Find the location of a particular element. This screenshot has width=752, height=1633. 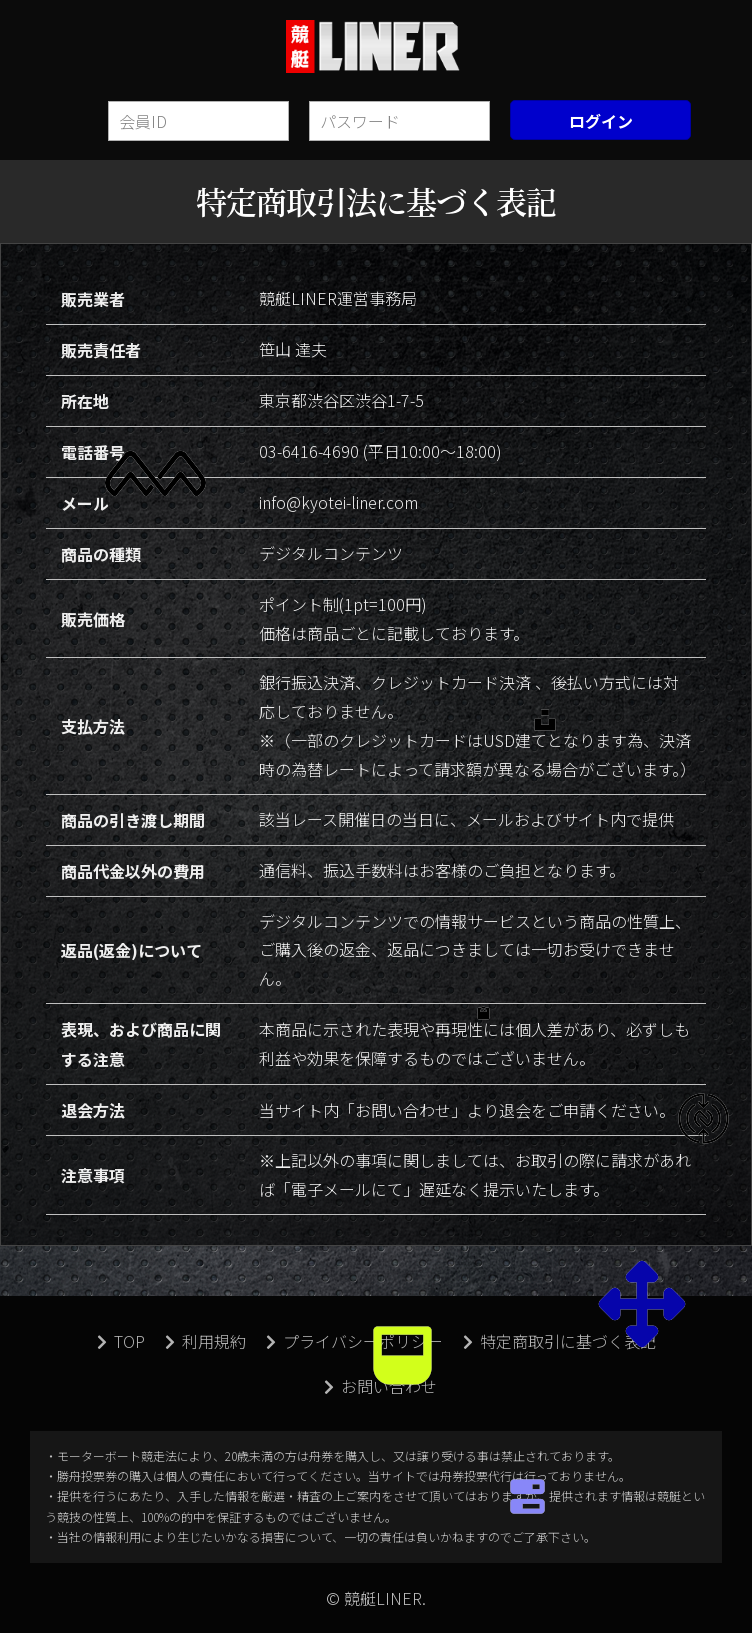

view weight or body measurements is located at coordinates (483, 1013).